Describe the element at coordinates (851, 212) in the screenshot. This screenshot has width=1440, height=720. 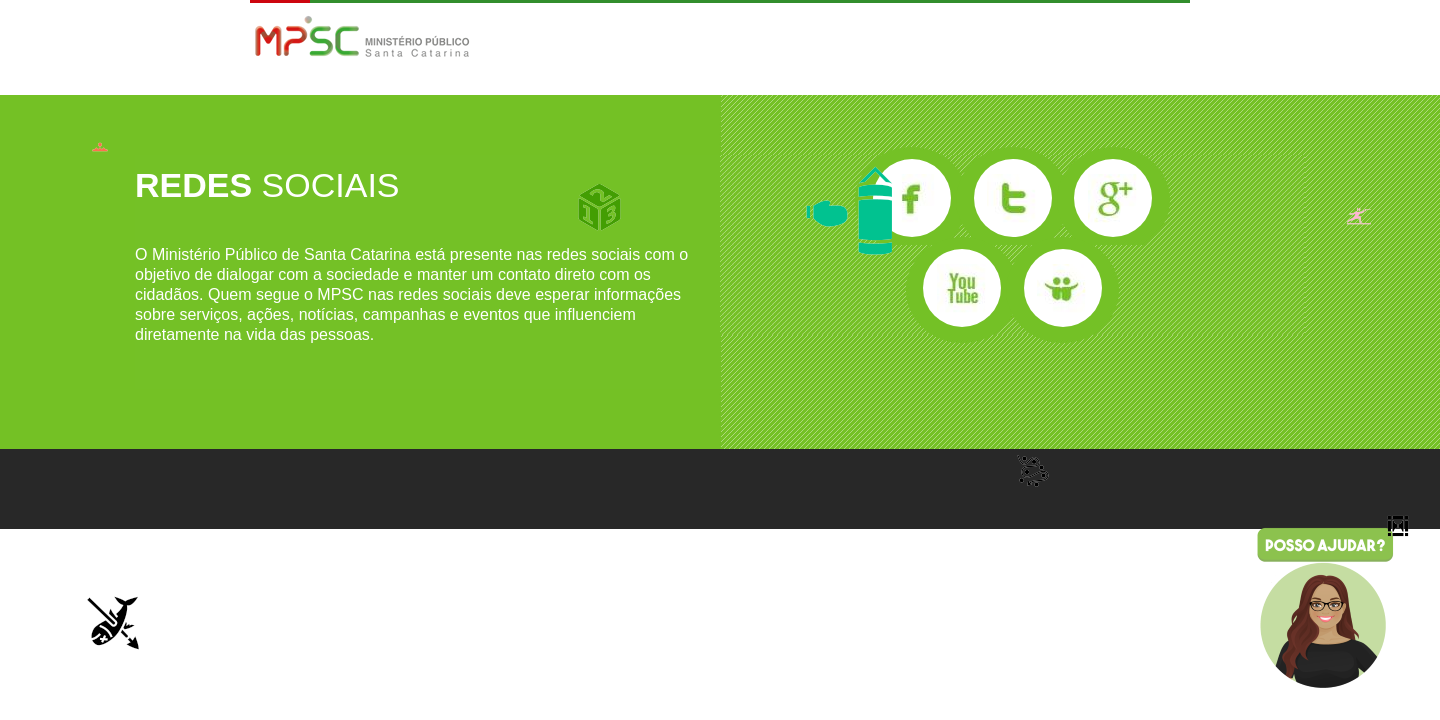
I see `access boxing or combat training features` at that location.